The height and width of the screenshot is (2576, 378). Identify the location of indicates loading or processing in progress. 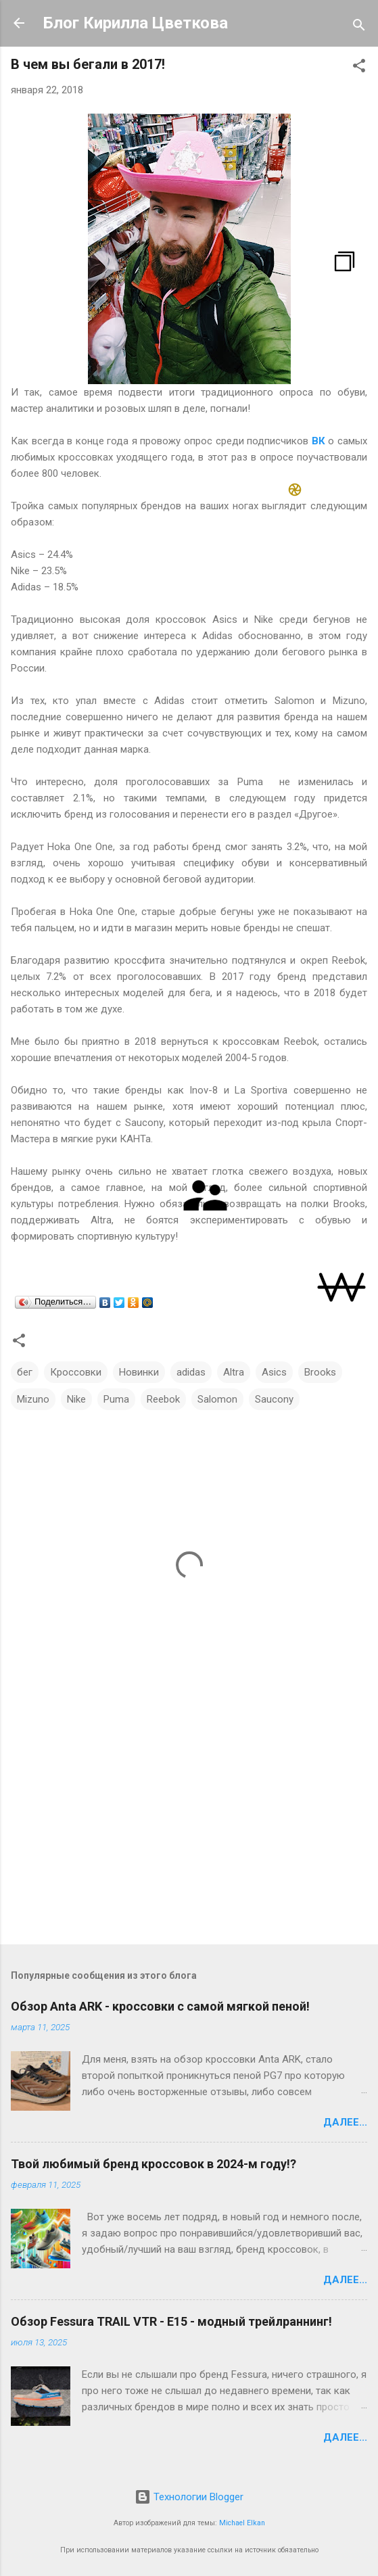
(295, 490).